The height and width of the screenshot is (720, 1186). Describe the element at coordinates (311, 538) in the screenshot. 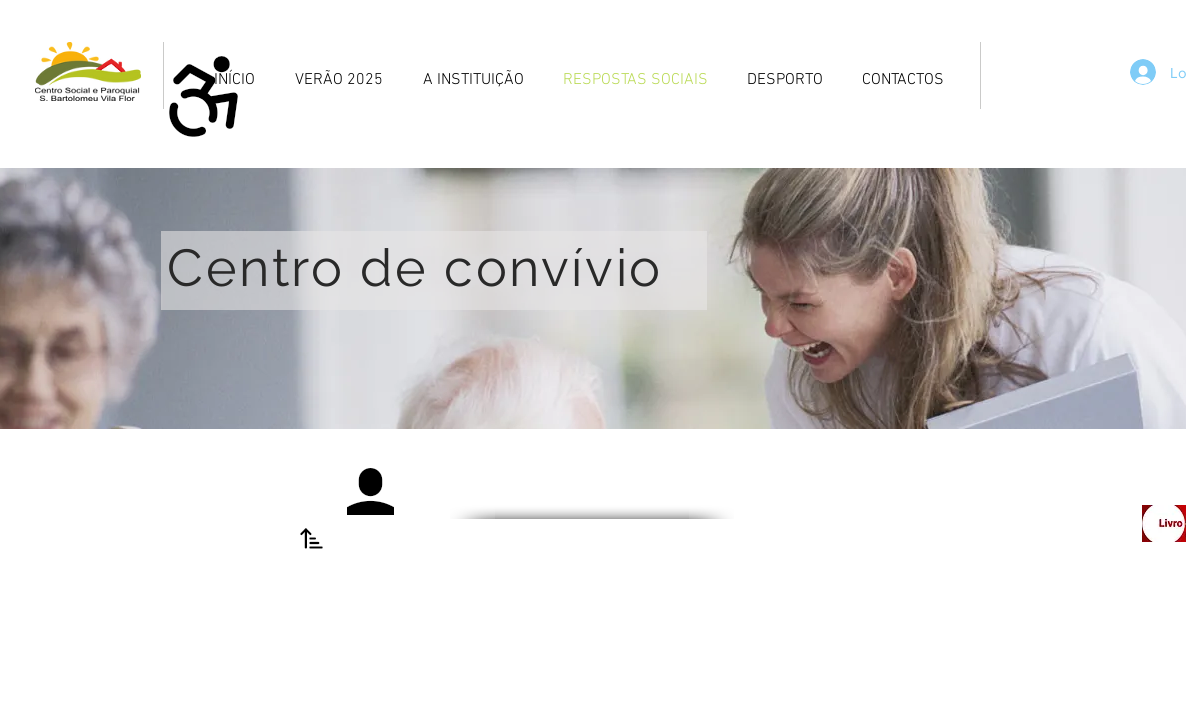

I see `sort items in ascending order` at that location.